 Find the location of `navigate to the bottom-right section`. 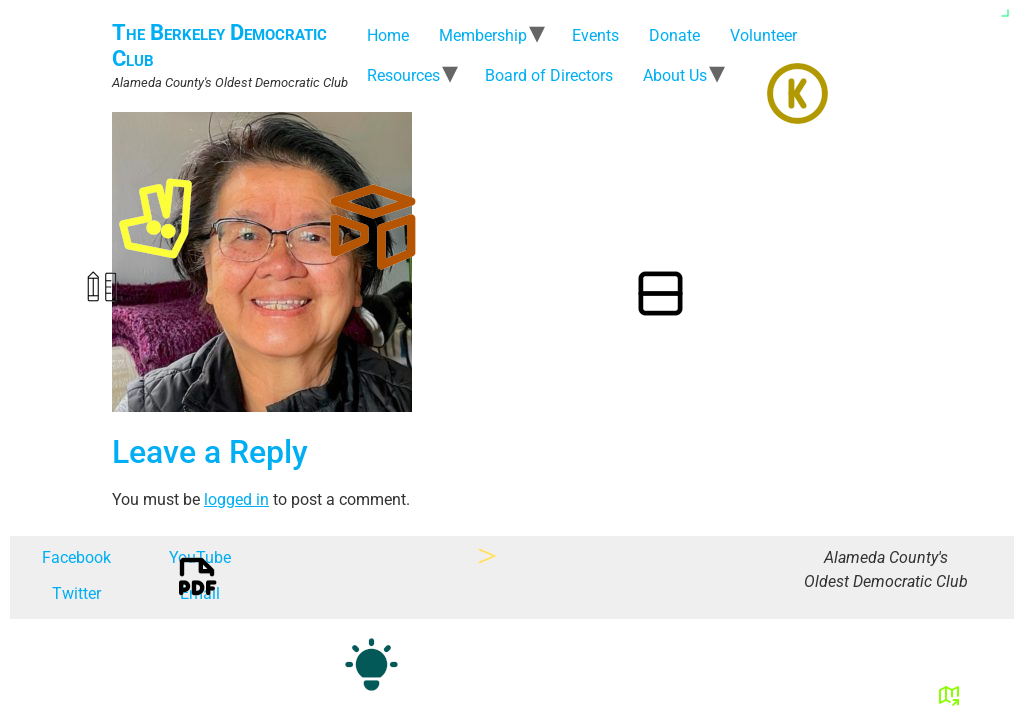

navigate to the bottom-right section is located at coordinates (1005, 13).